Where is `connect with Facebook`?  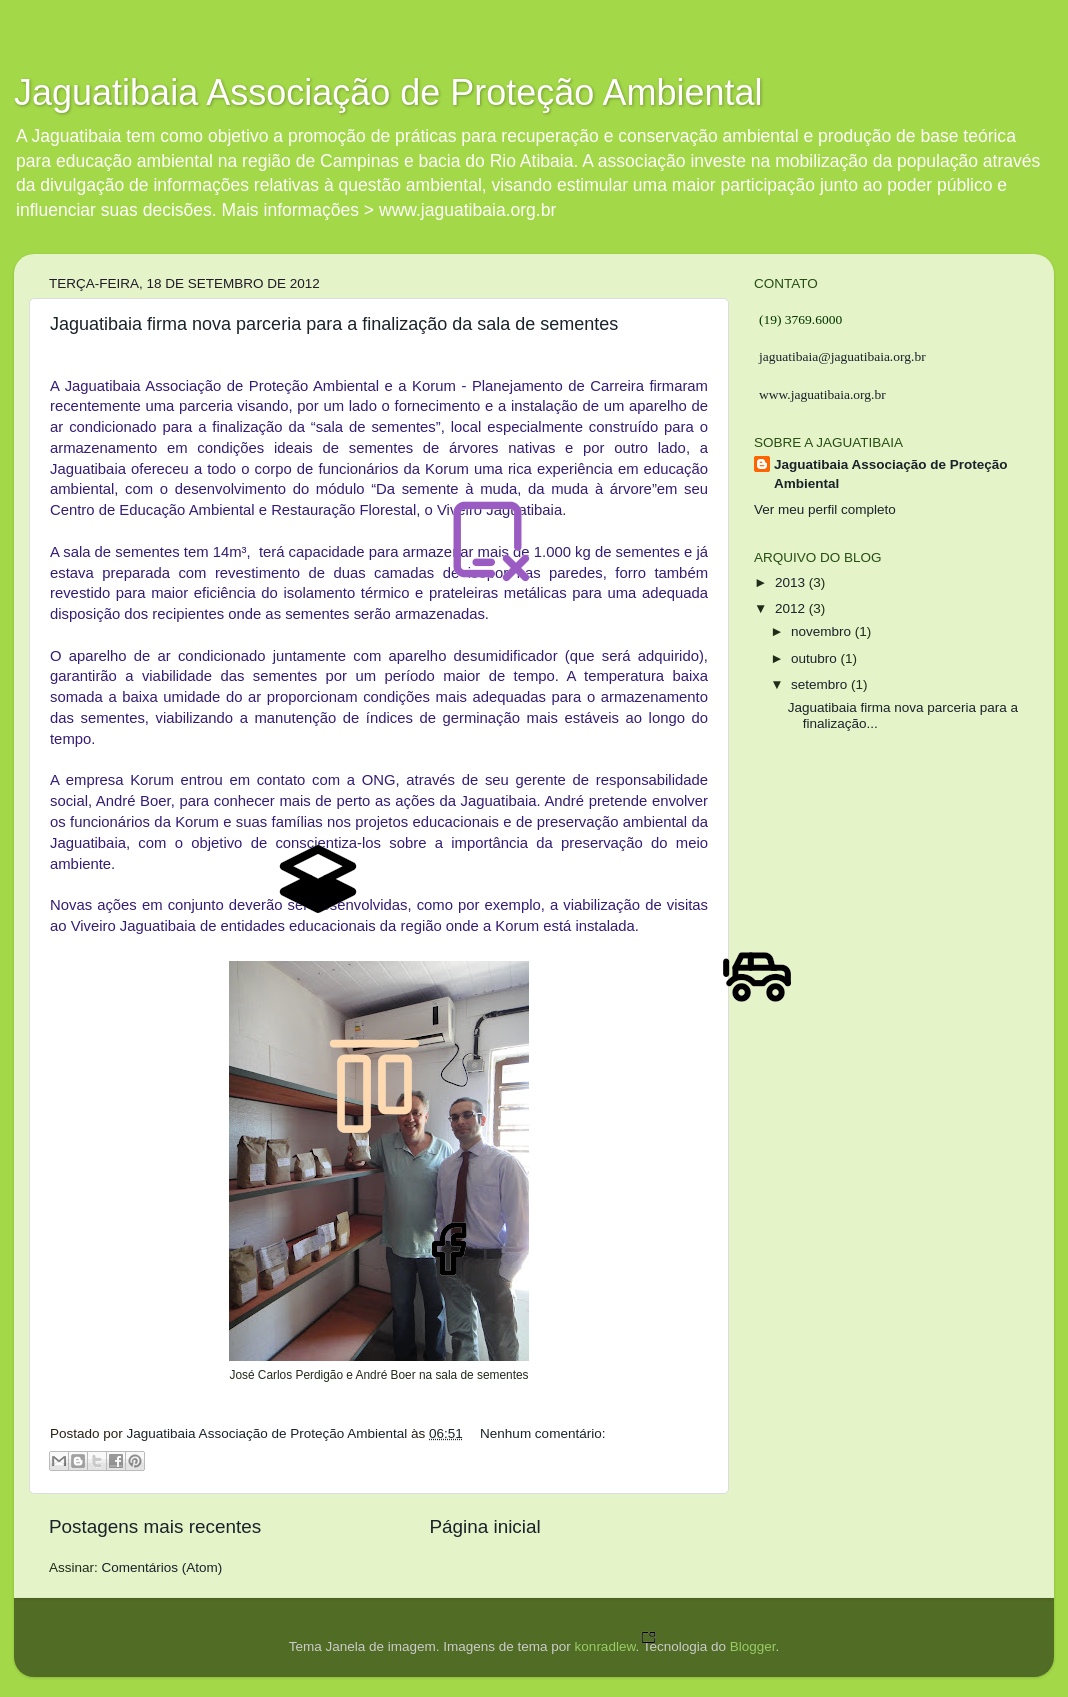
connect with Facebook is located at coordinates (448, 1249).